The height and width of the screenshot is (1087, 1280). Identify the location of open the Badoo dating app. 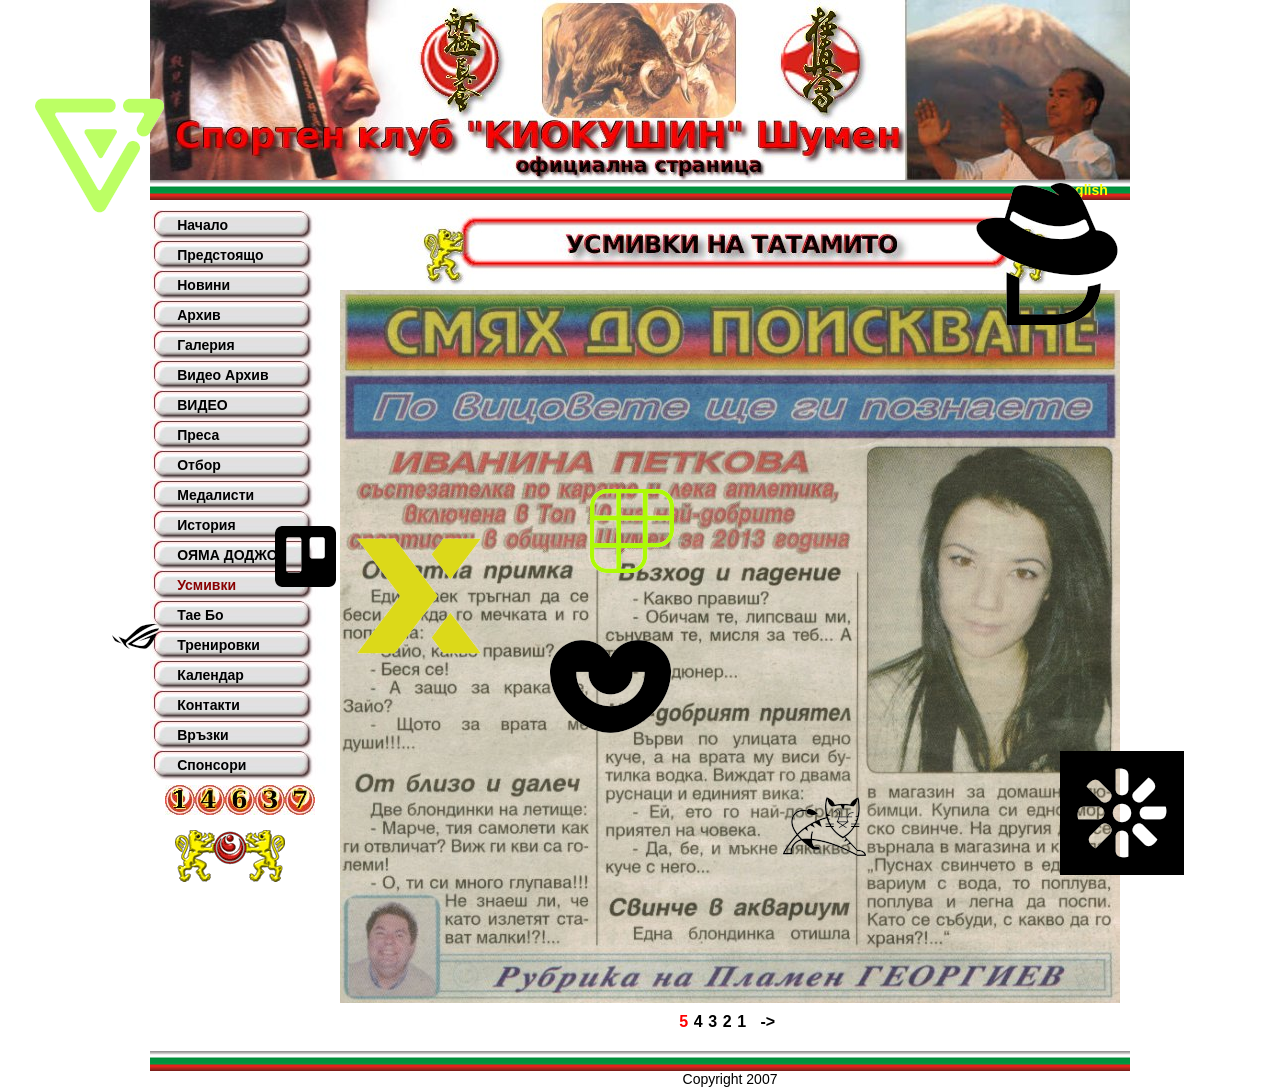
(610, 686).